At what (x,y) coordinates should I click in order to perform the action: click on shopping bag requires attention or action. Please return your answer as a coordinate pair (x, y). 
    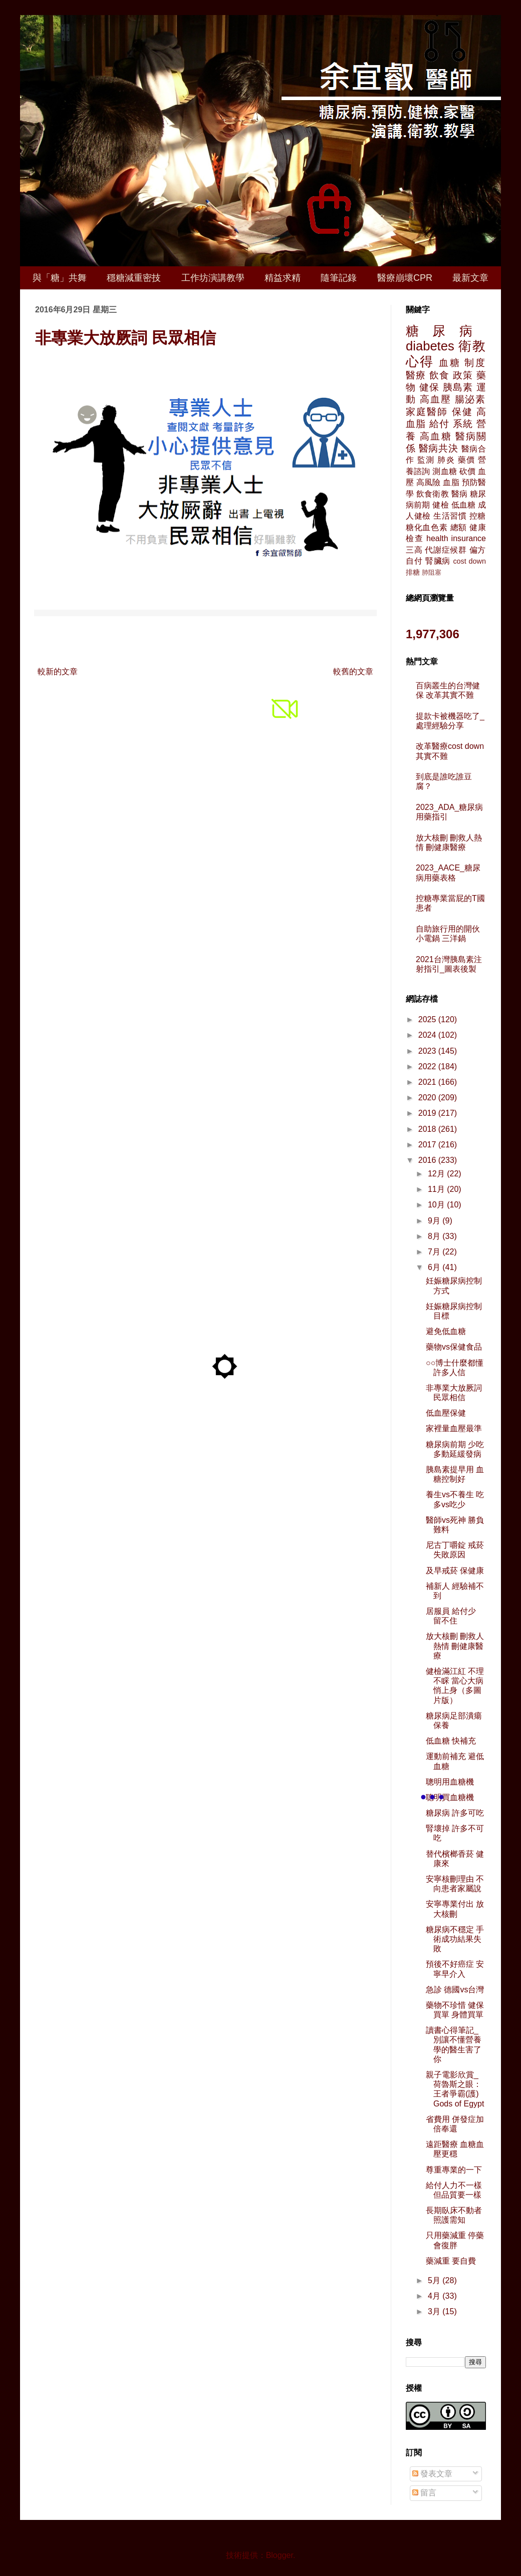
    Looking at the image, I should click on (329, 209).